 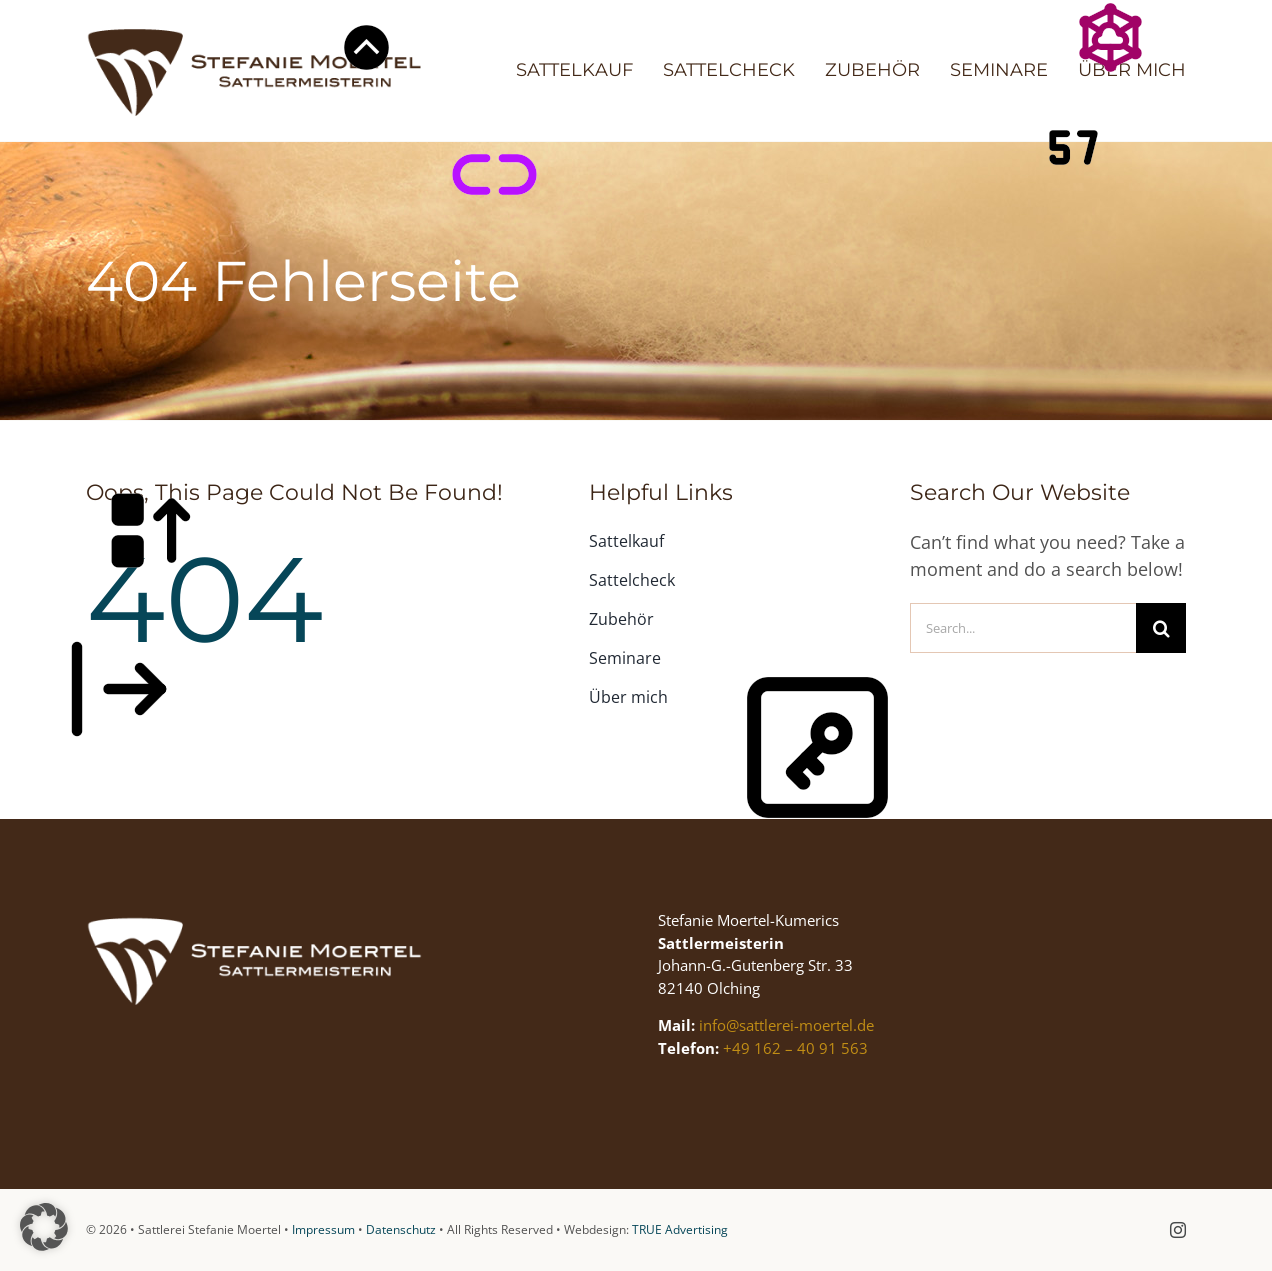 What do you see at coordinates (148, 530) in the screenshot?
I see `sort items in ascending order` at bounding box center [148, 530].